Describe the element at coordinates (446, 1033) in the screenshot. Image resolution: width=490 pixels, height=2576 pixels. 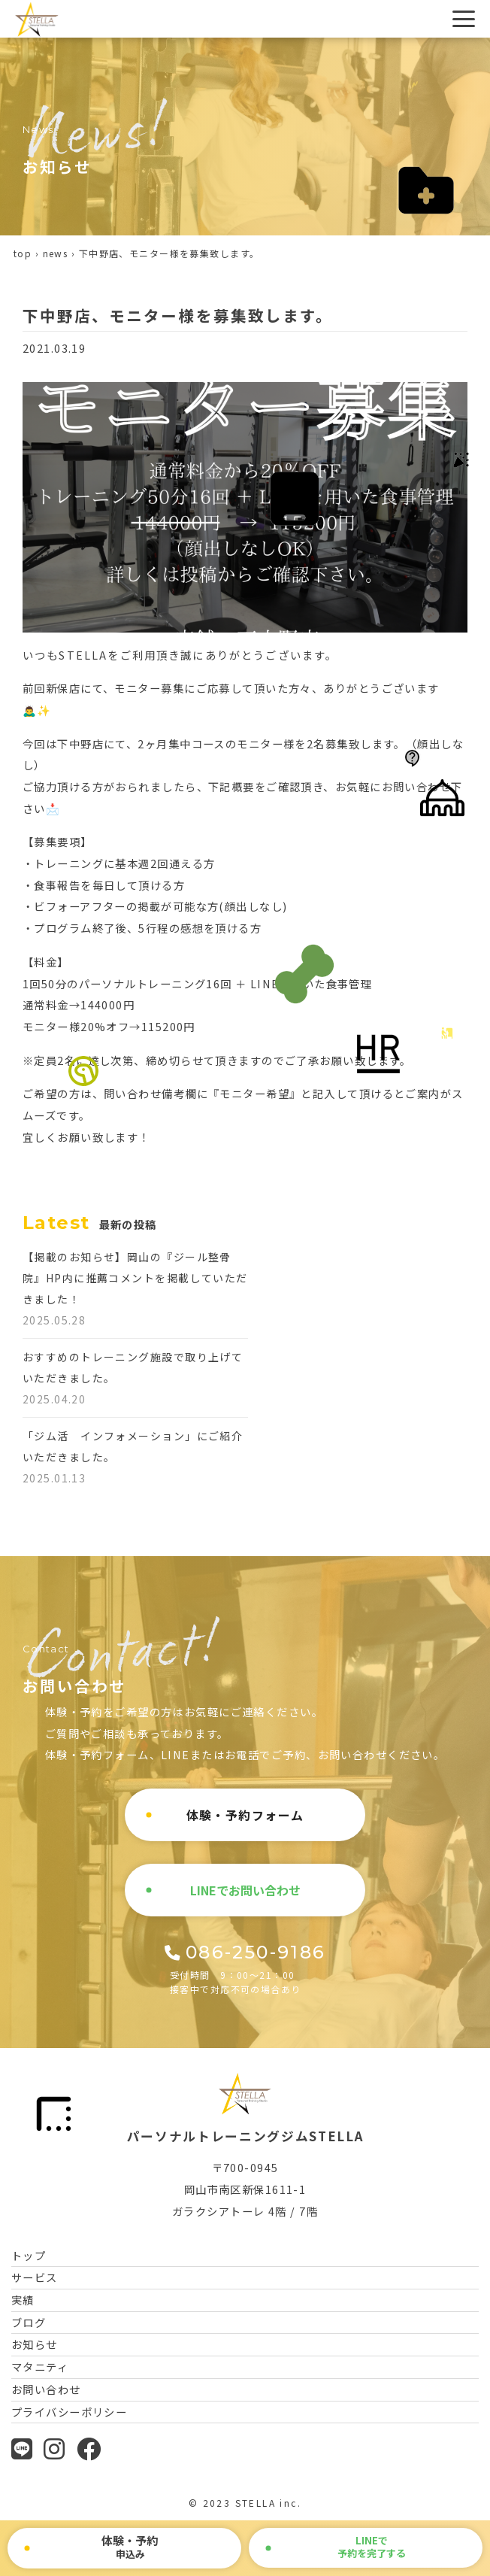
I see `access voting or polling booth` at that location.